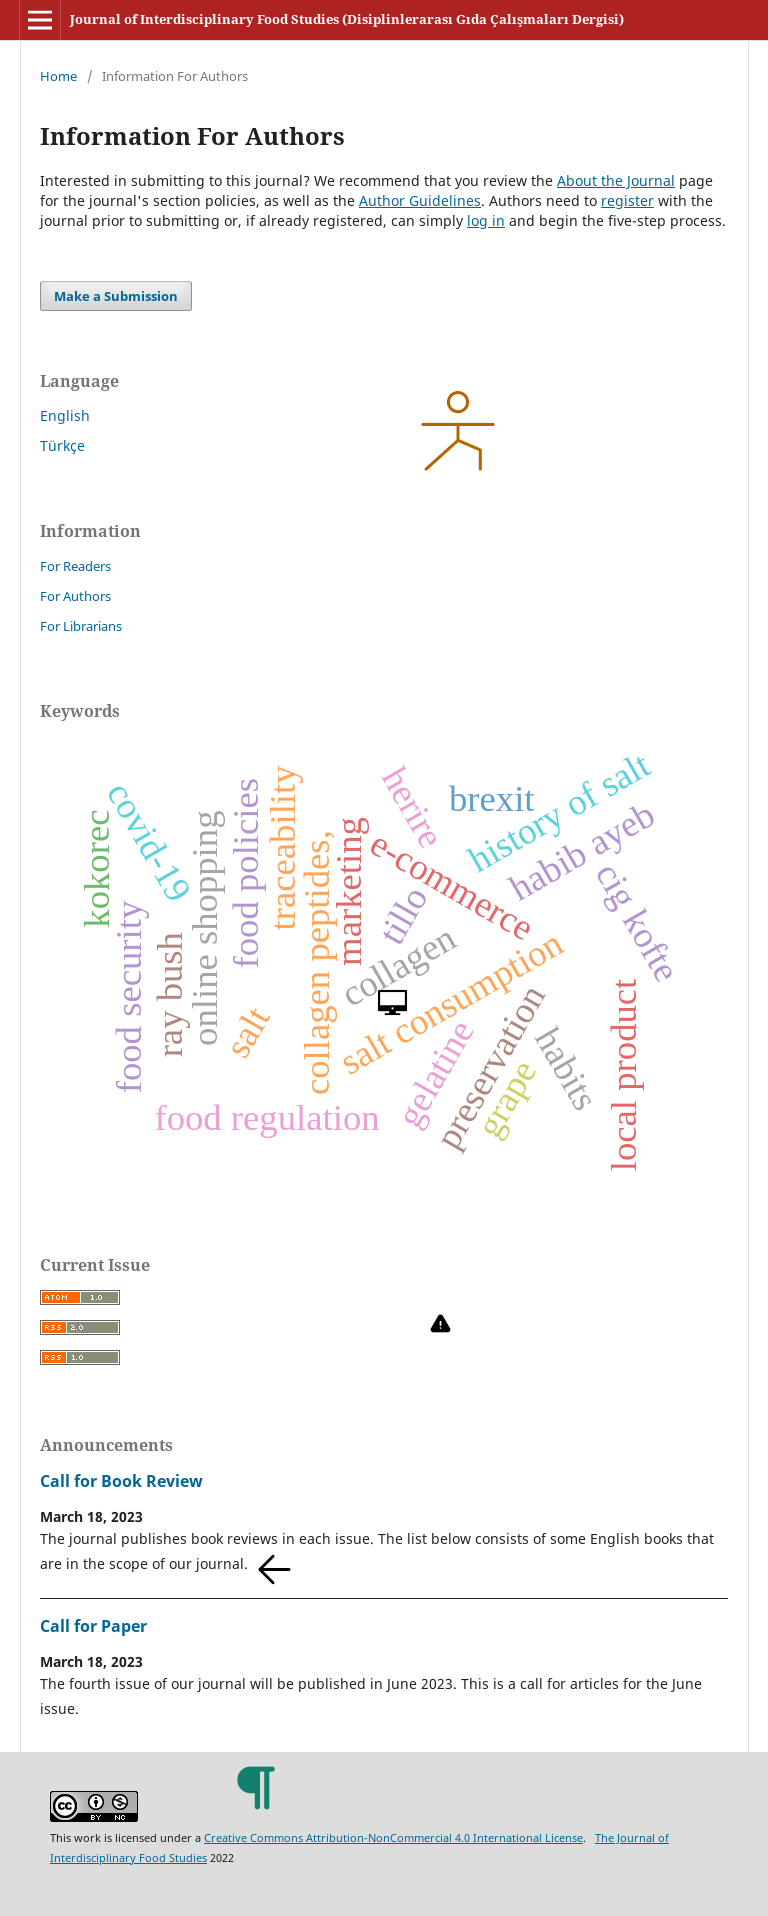  What do you see at coordinates (274, 1569) in the screenshot?
I see `go back to the previous screen` at bounding box center [274, 1569].